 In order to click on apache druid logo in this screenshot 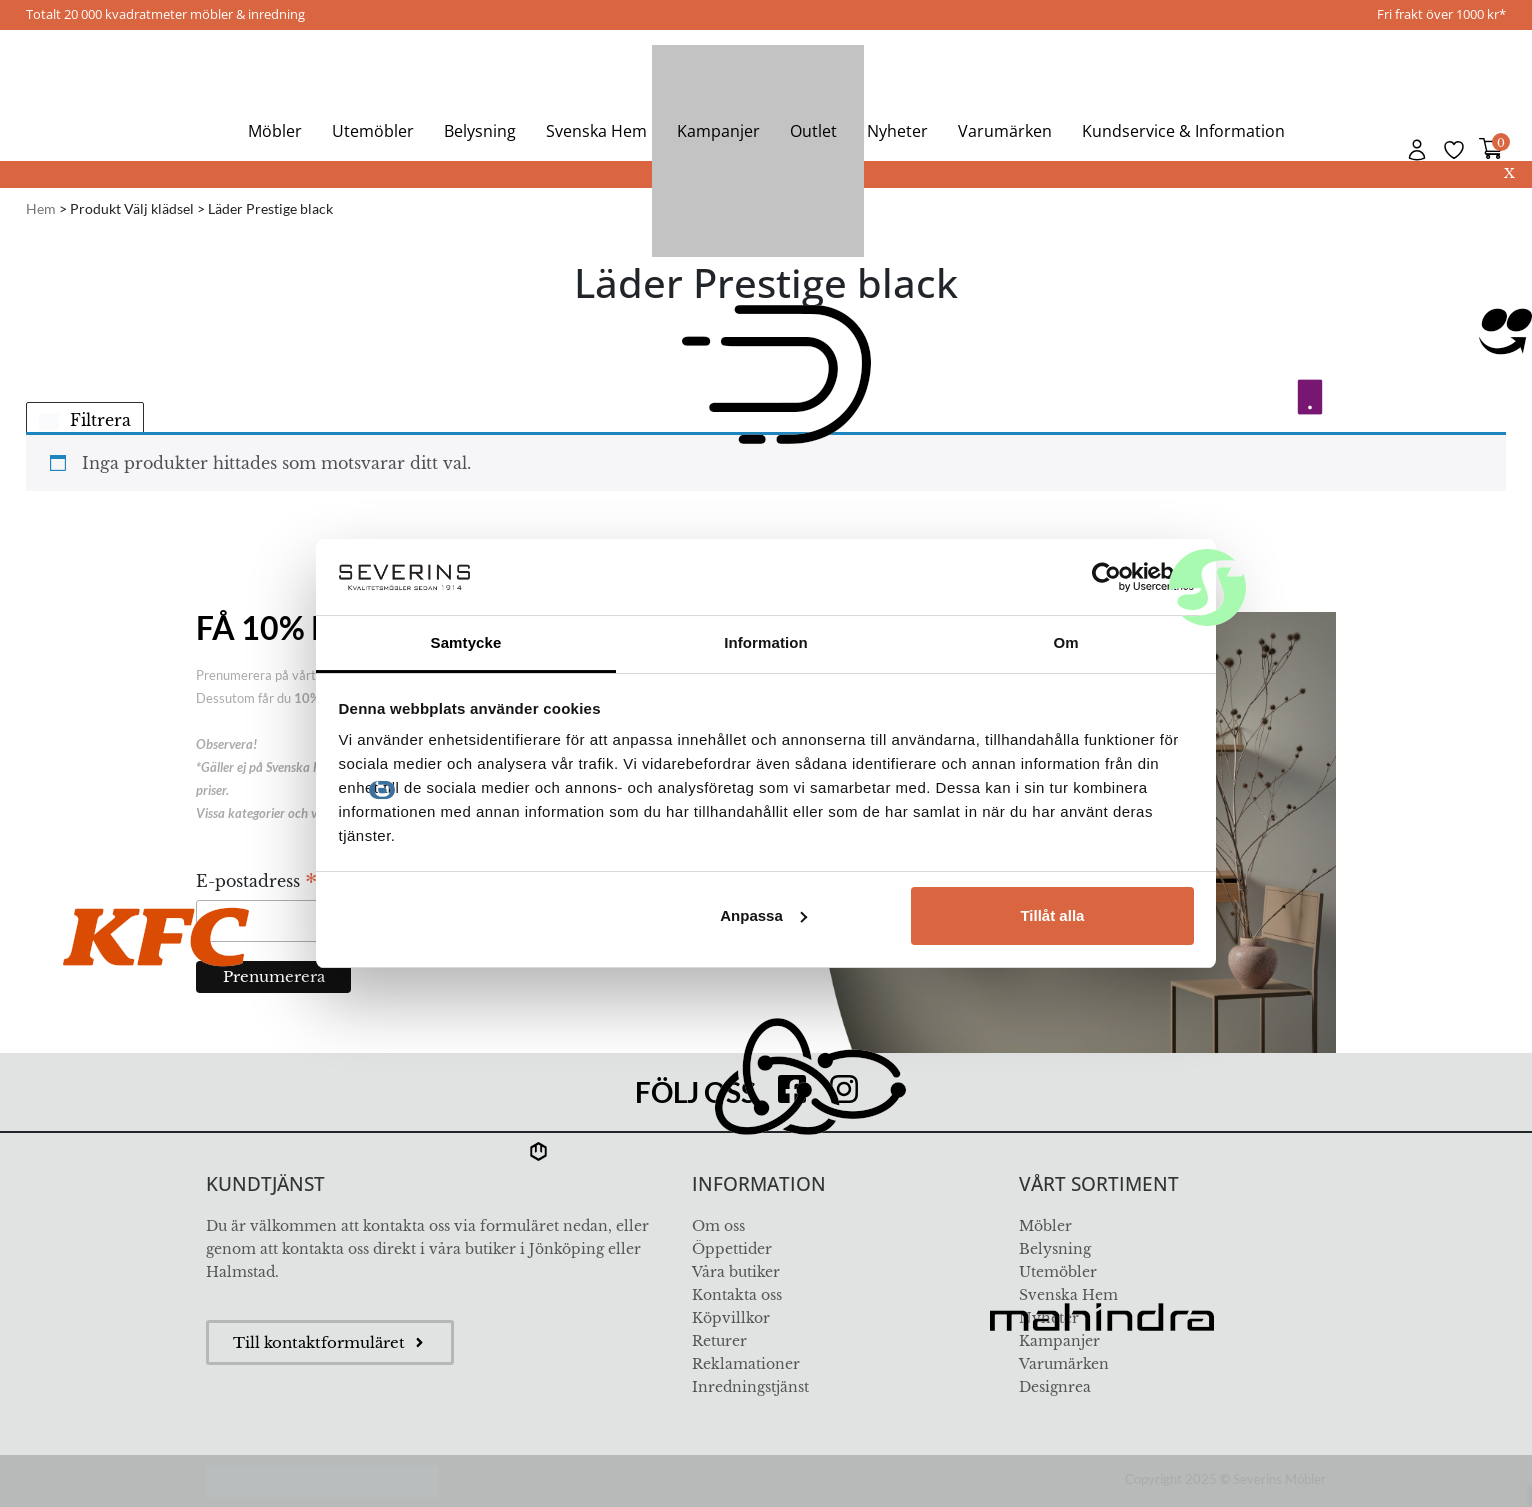, I will do `click(776, 374)`.